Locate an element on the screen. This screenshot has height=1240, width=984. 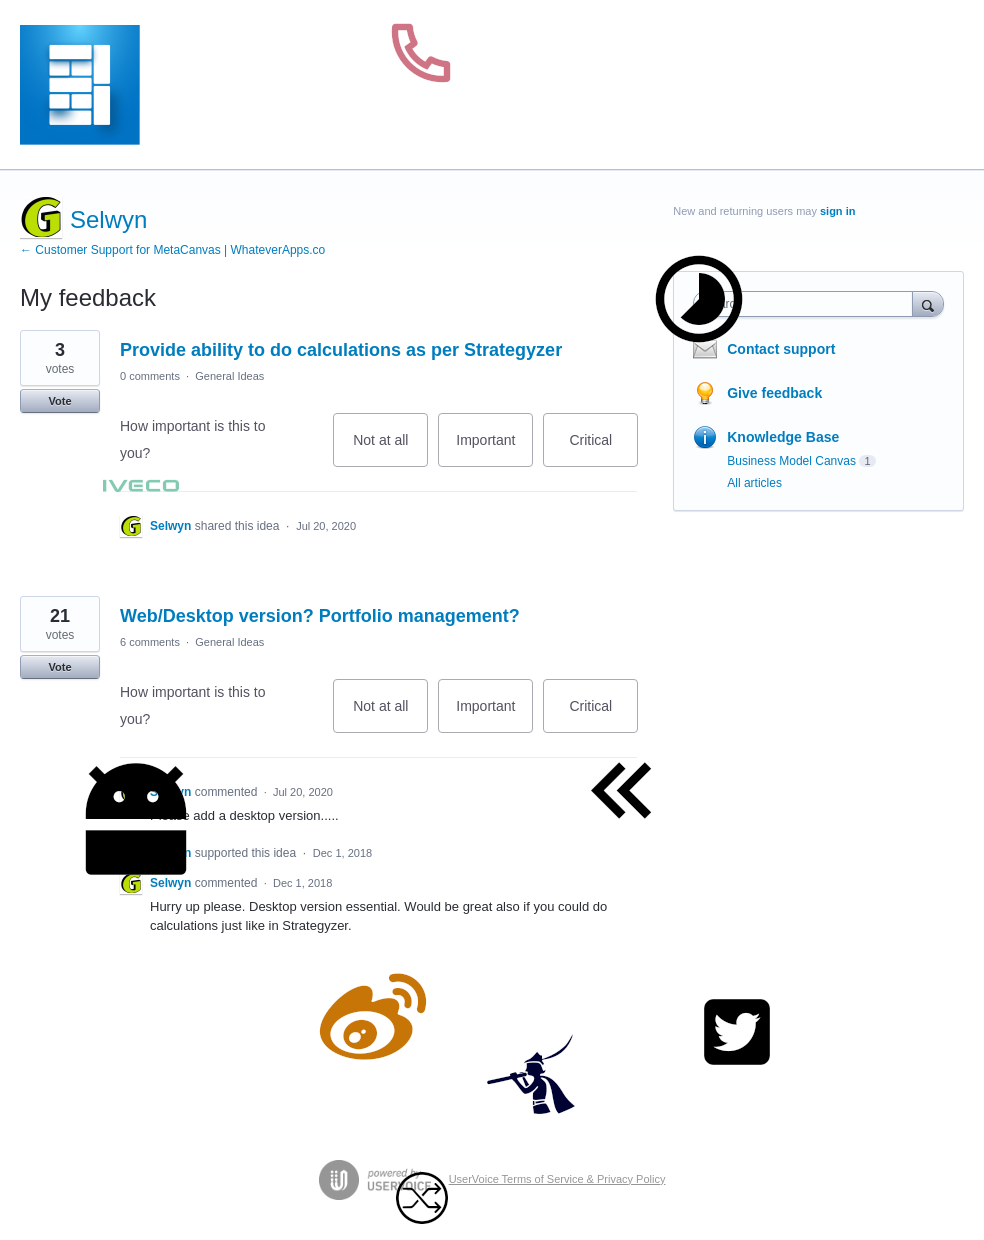
indicates task or download is 50% complete is located at coordinates (699, 299).